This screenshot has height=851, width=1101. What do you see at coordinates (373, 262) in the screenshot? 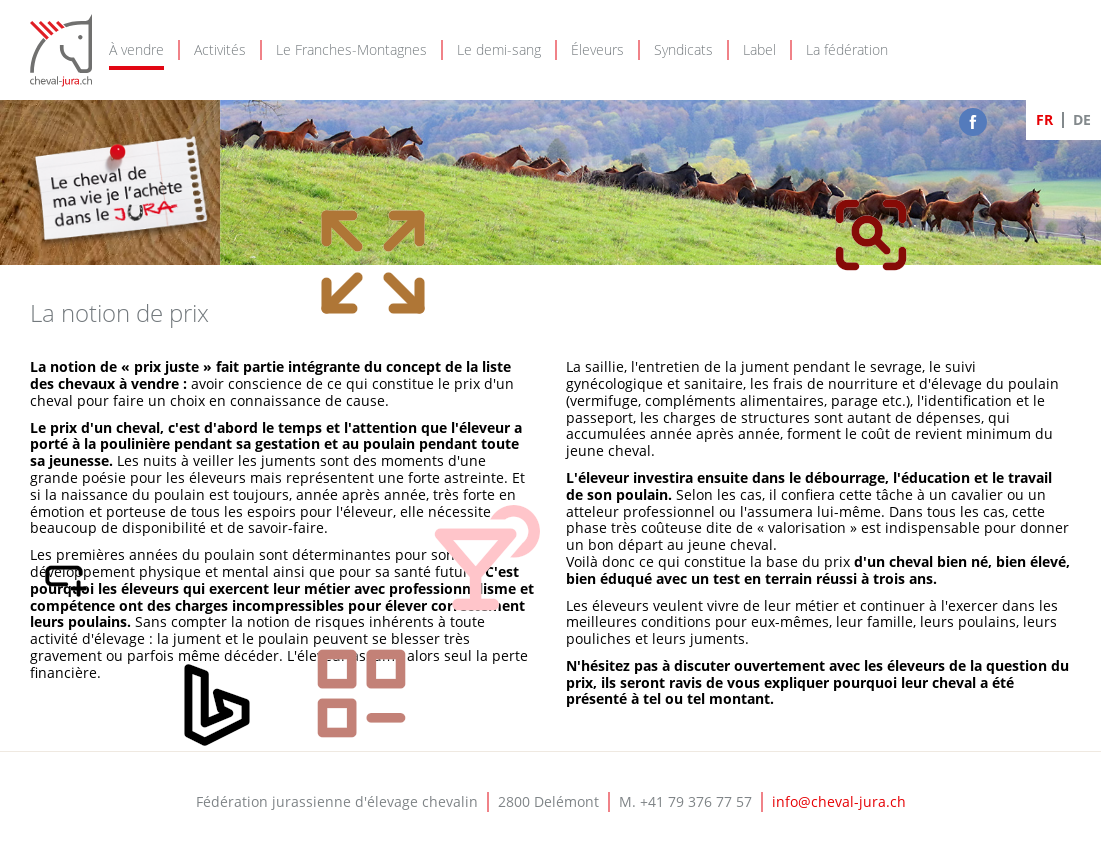
I see `expand to fullscreen mode` at bounding box center [373, 262].